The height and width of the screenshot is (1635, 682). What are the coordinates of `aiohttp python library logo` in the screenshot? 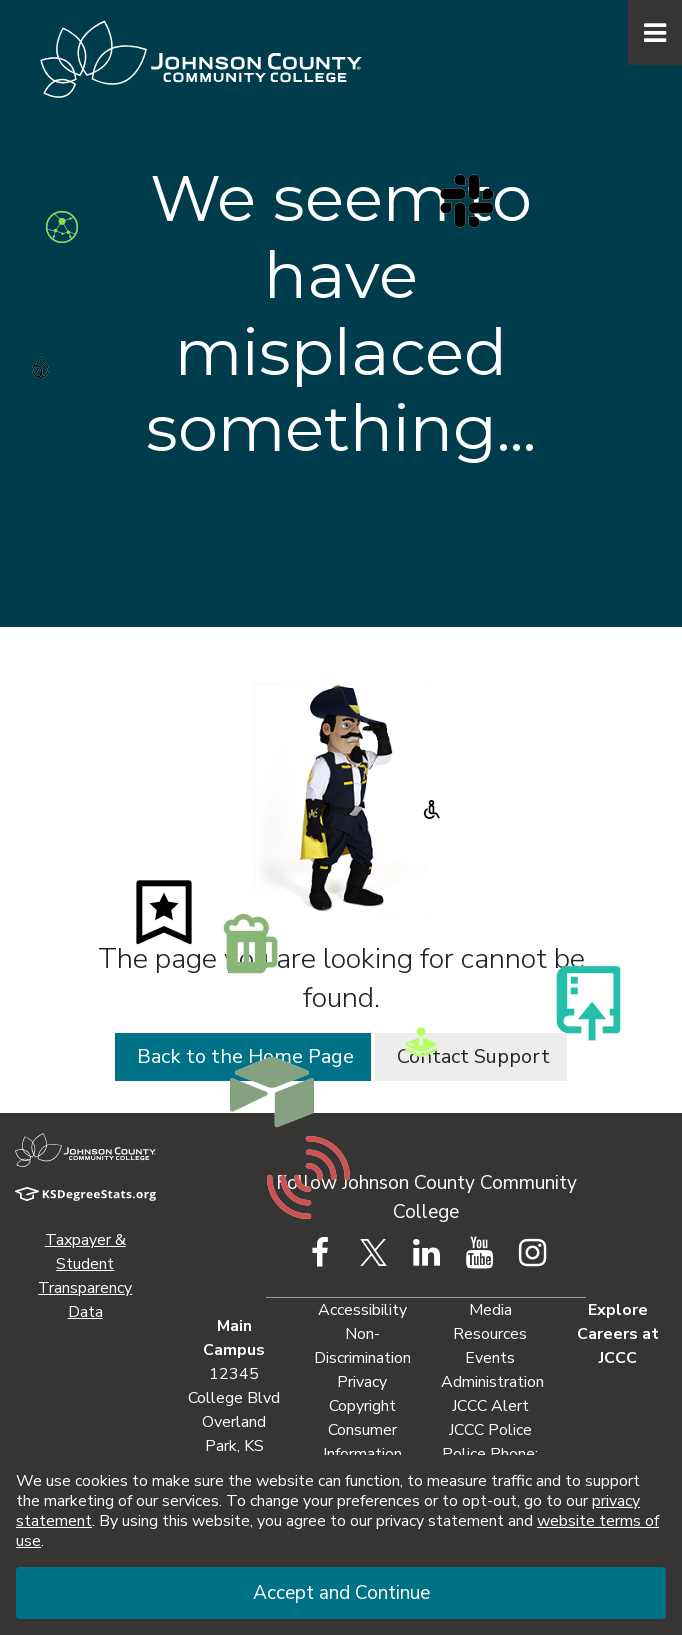 It's located at (62, 227).